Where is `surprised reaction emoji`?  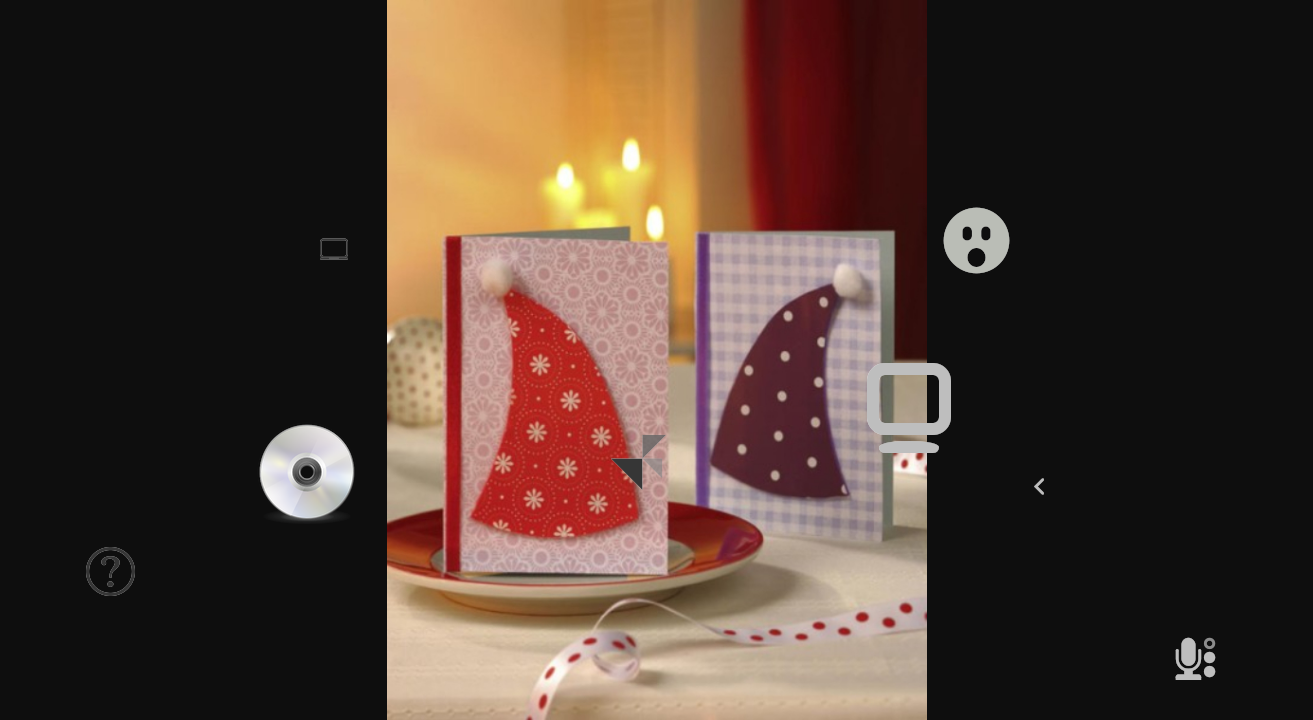
surprised reaction emoji is located at coordinates (976, 240).